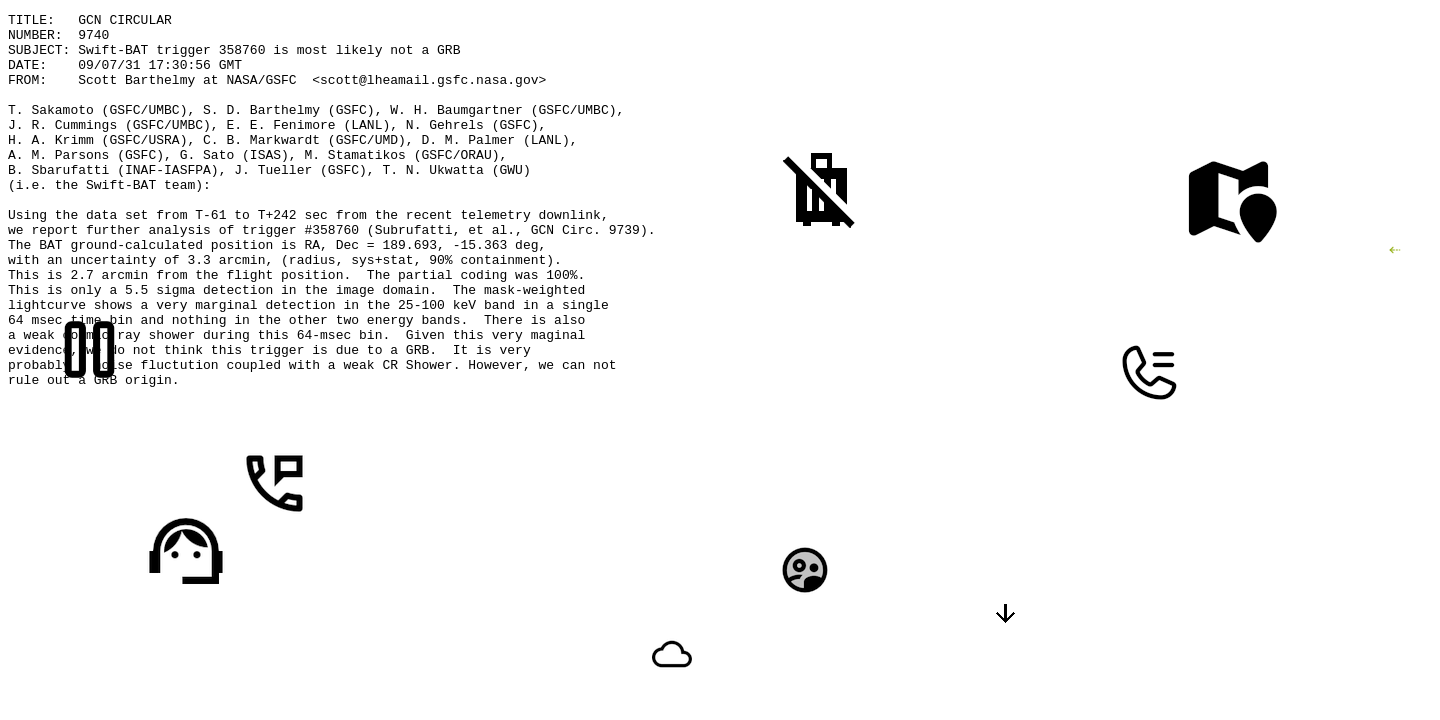 The image size is (1440, 720). Describe the element at coordinates (821, 189) in the screenshot. I see `no luggage allowed in this area` at that location.